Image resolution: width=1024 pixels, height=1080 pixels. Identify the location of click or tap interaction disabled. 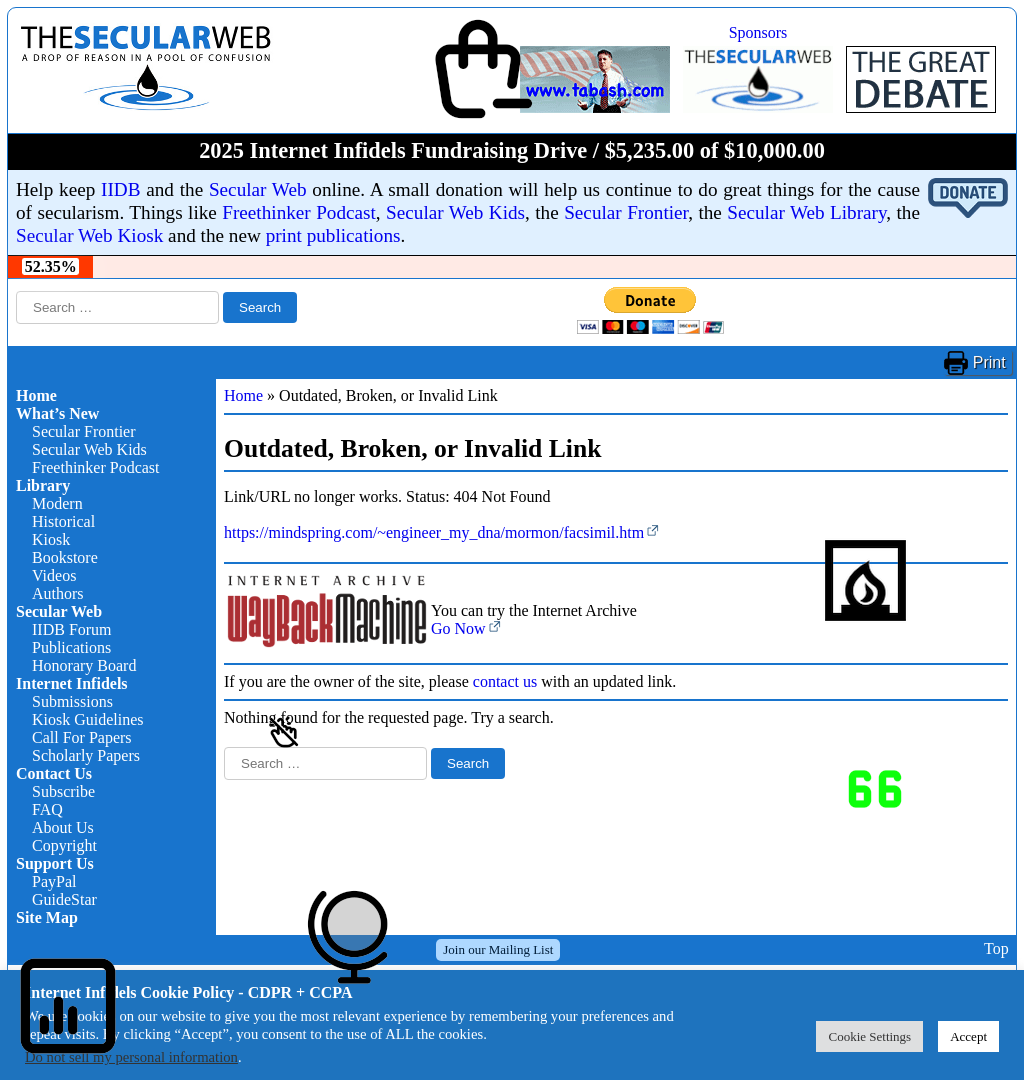
(284, 732).